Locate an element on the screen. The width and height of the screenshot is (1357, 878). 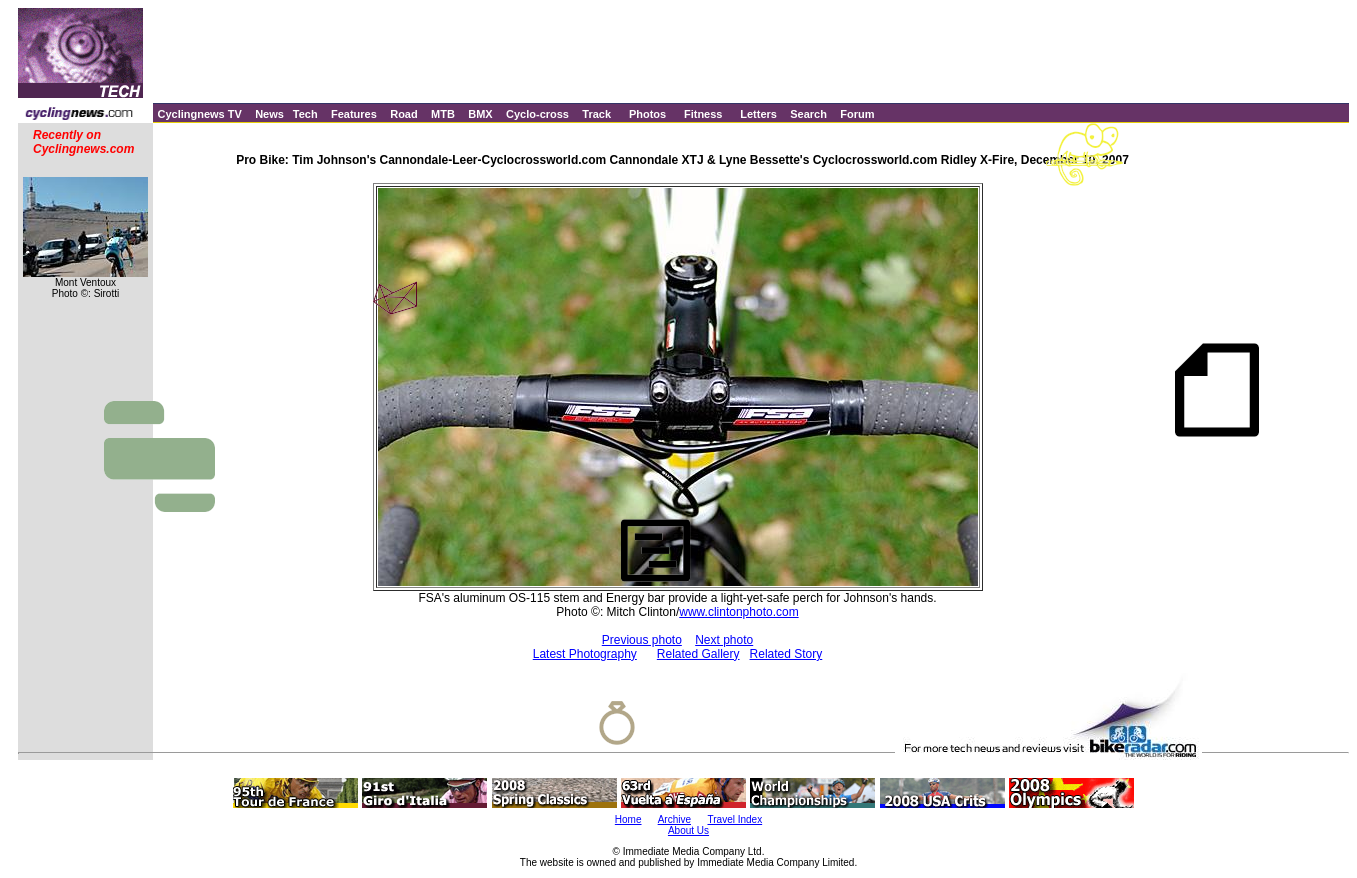
access jewelry or luxury shopping category is located at coordinates (617, 724).